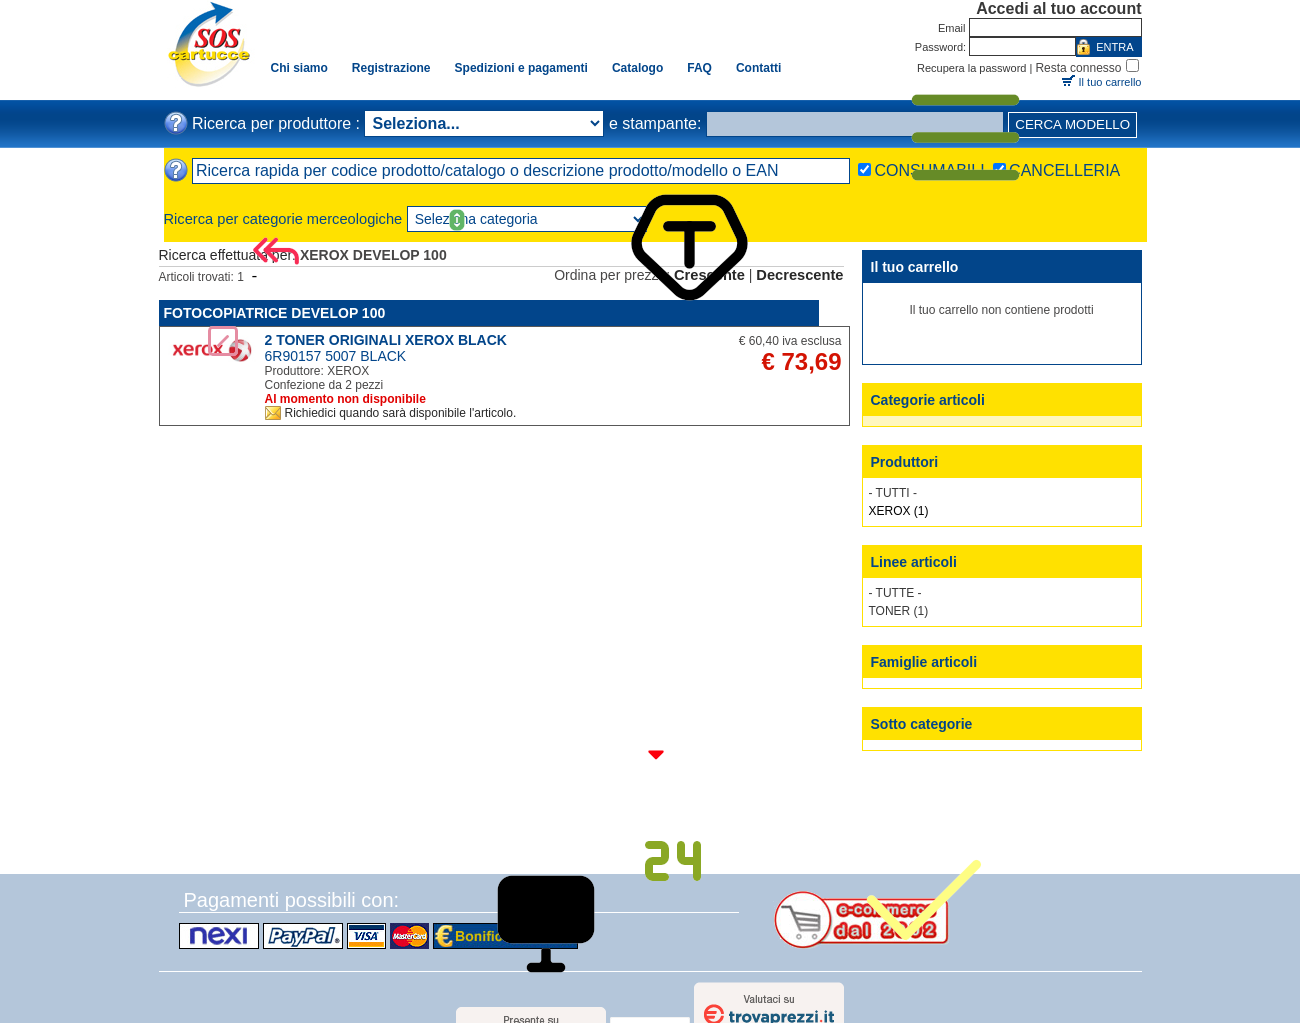 This screenshot has width=1300, height=1023. Describe the element at coordinates (673, 861) in the screenshot. I see `indicates 24-hour time format or availability` at that location.